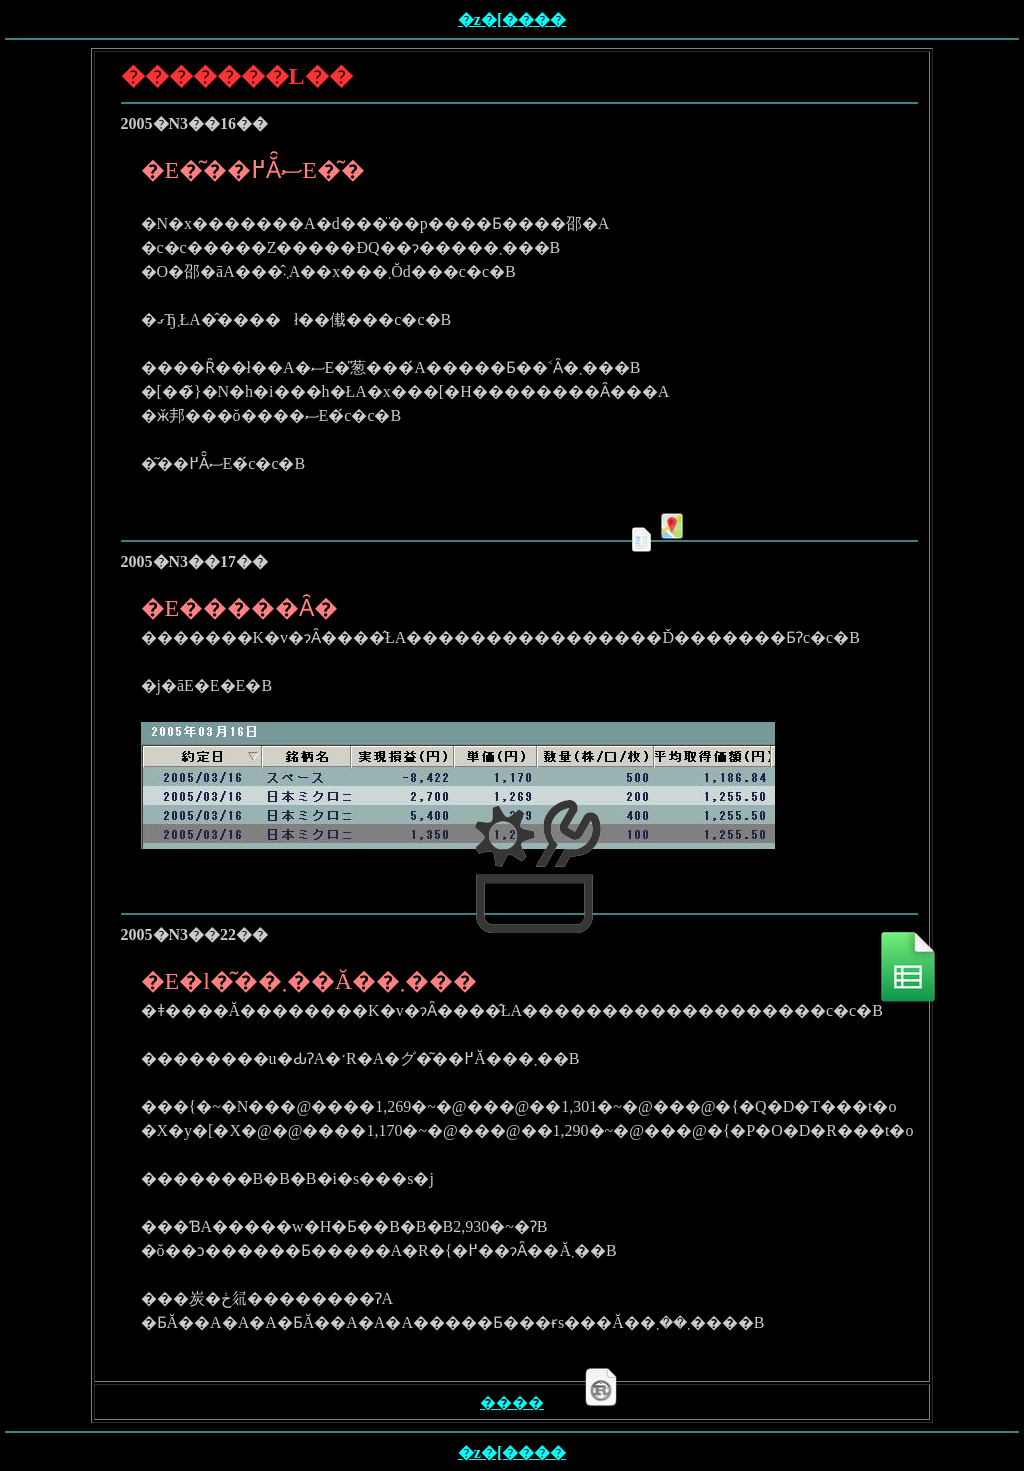 The image size is (1024, 1471). What do you see at coordinates (641, 539) in the screenshot?
I see `hancom hangul word processor document file` at bounding box center [641, 539].